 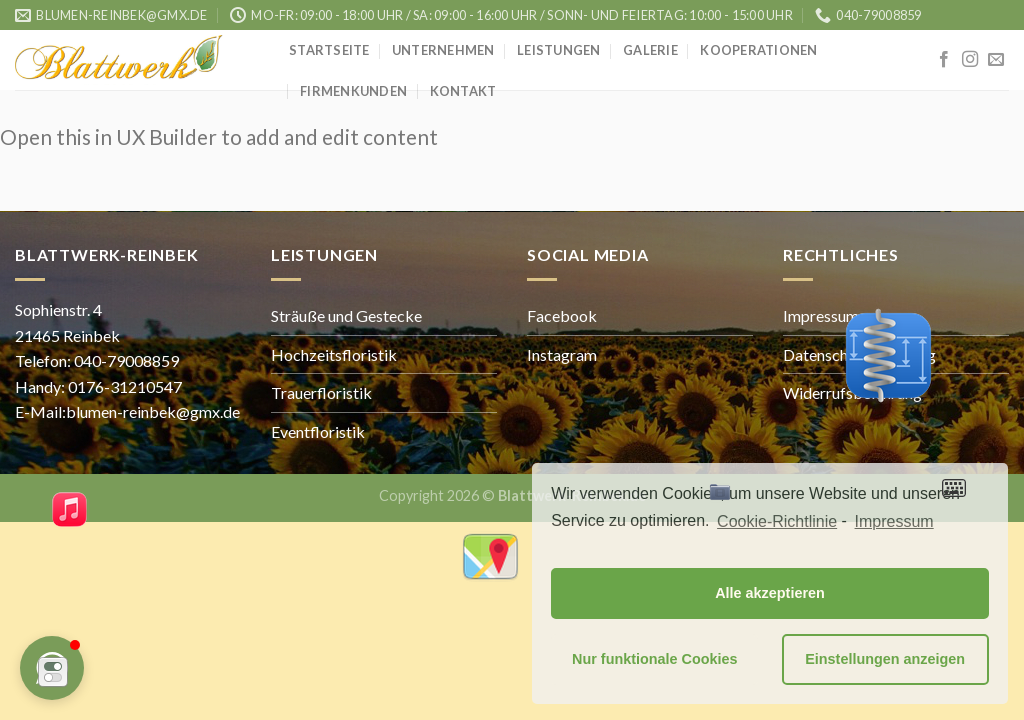 What do you see at coordinates (490, 556) in the screenshot?
I see `open gnome maps application` at bounding box center [490, 556].